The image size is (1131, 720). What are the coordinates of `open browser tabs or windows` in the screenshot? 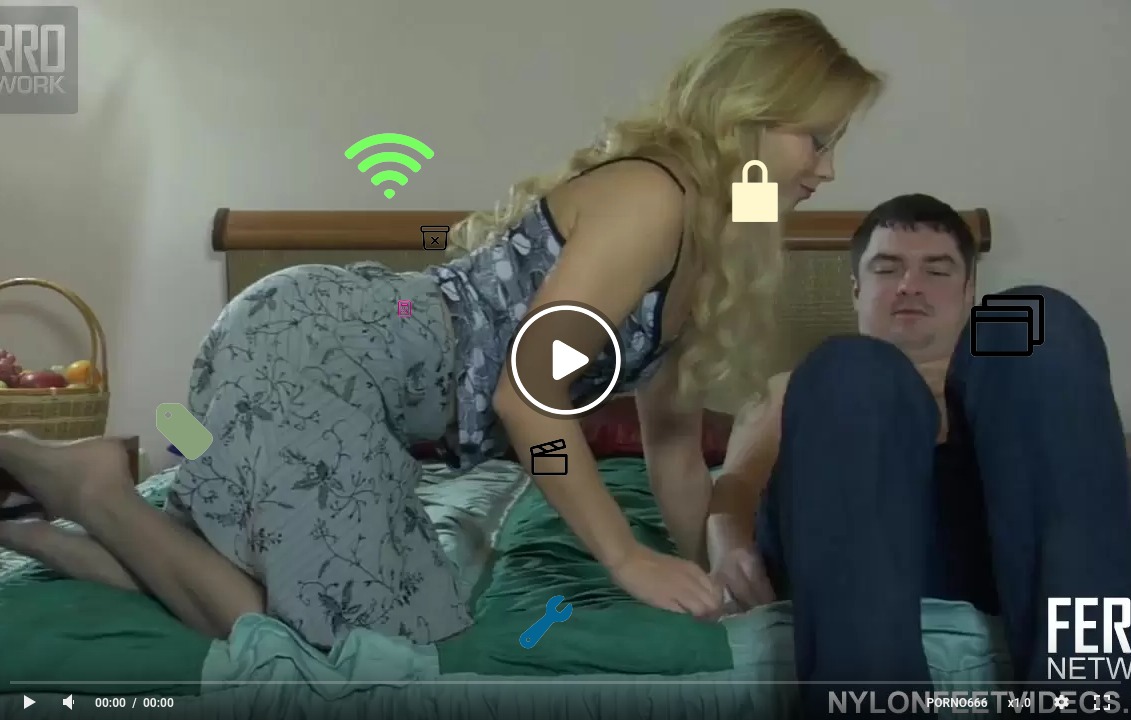 It's located at (1007, 325).